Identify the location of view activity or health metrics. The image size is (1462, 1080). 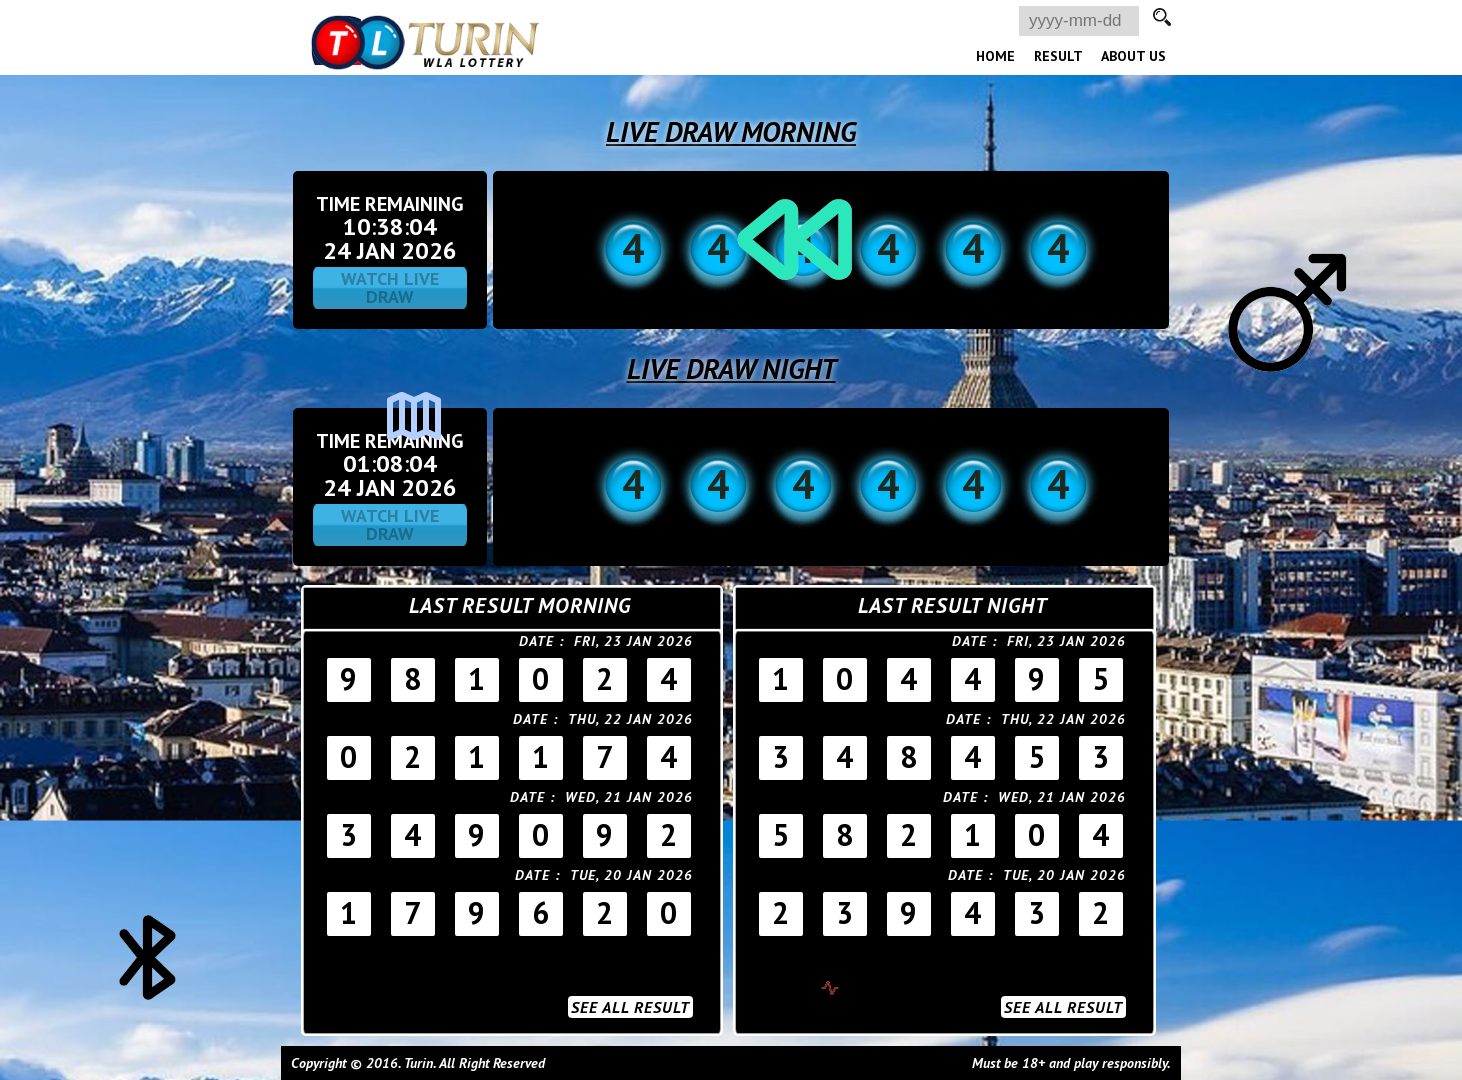
(830, 988).